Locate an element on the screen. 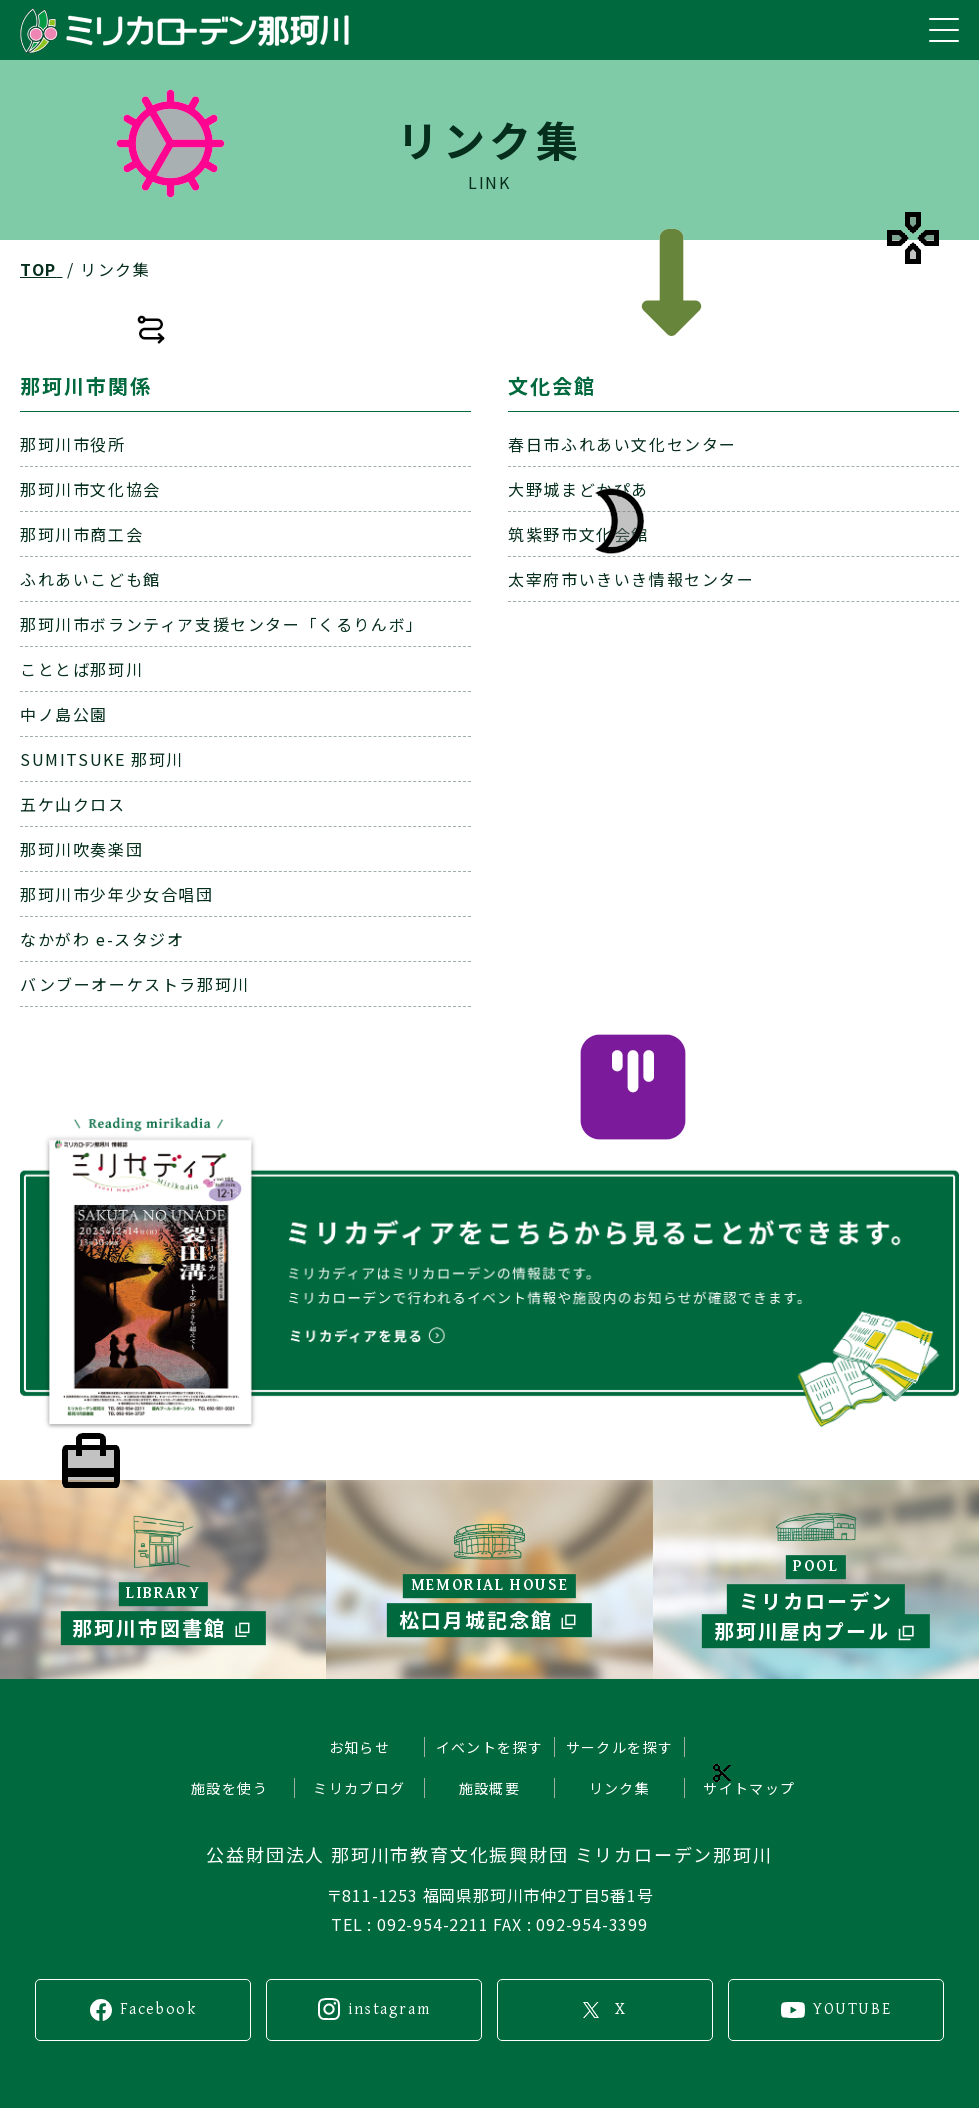  access gaming features or settings is located at coordinates (913, 238).